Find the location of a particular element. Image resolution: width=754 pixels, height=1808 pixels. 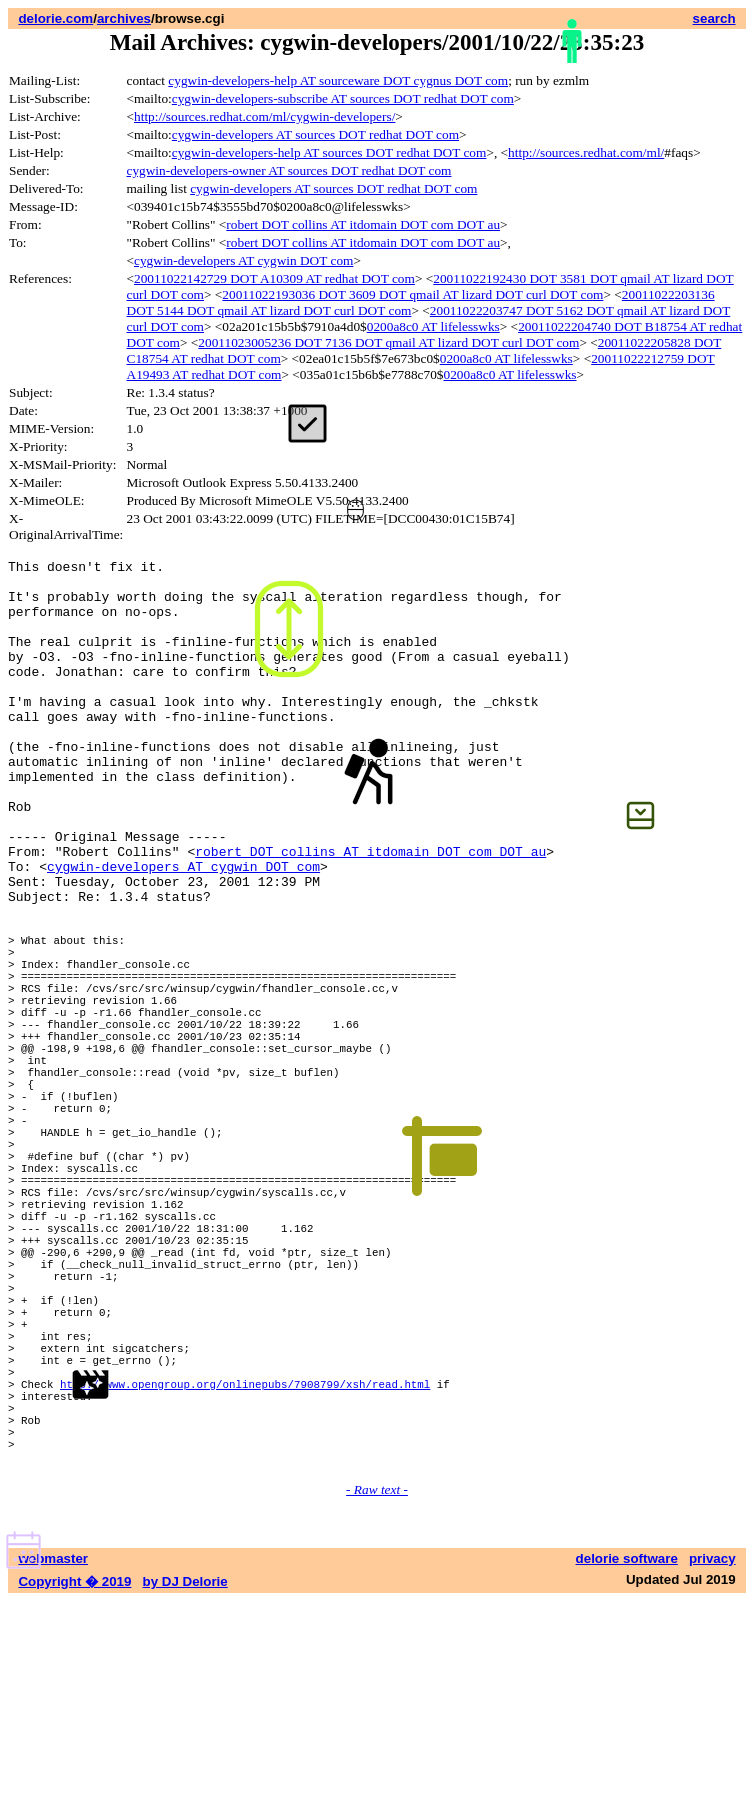

scroll up or down on the page is located at coordinates (289, 629).